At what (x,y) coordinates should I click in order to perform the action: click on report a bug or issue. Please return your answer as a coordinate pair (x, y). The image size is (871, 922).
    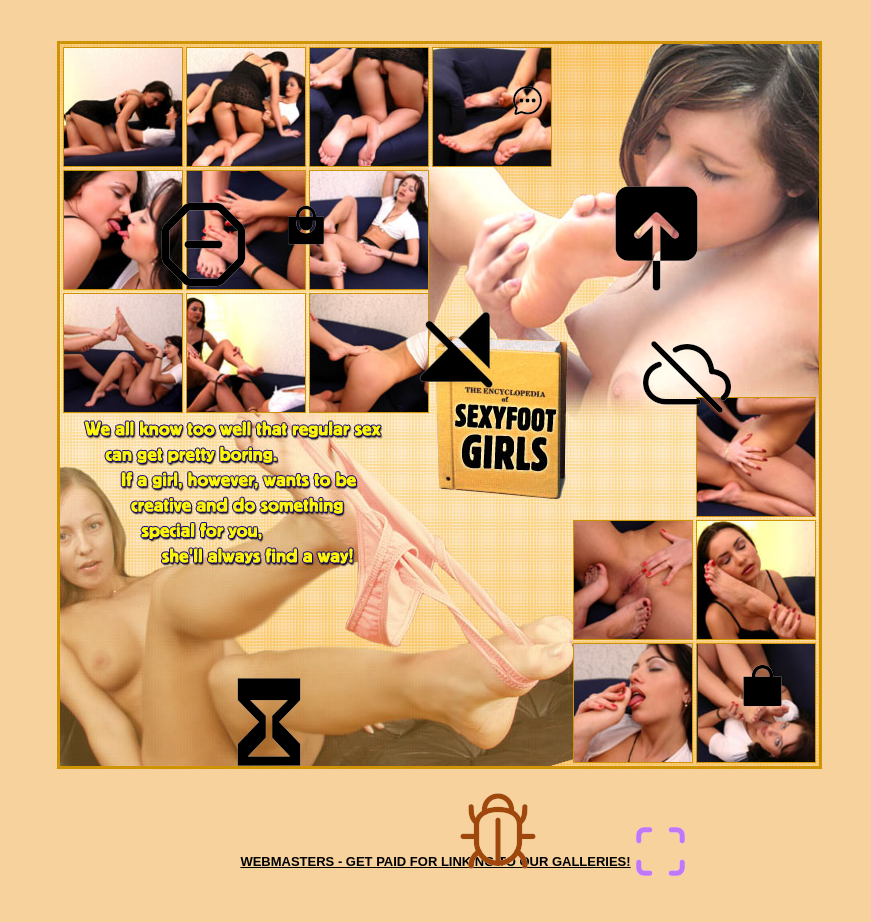
    Looking at the image, I should click on (498, 831).